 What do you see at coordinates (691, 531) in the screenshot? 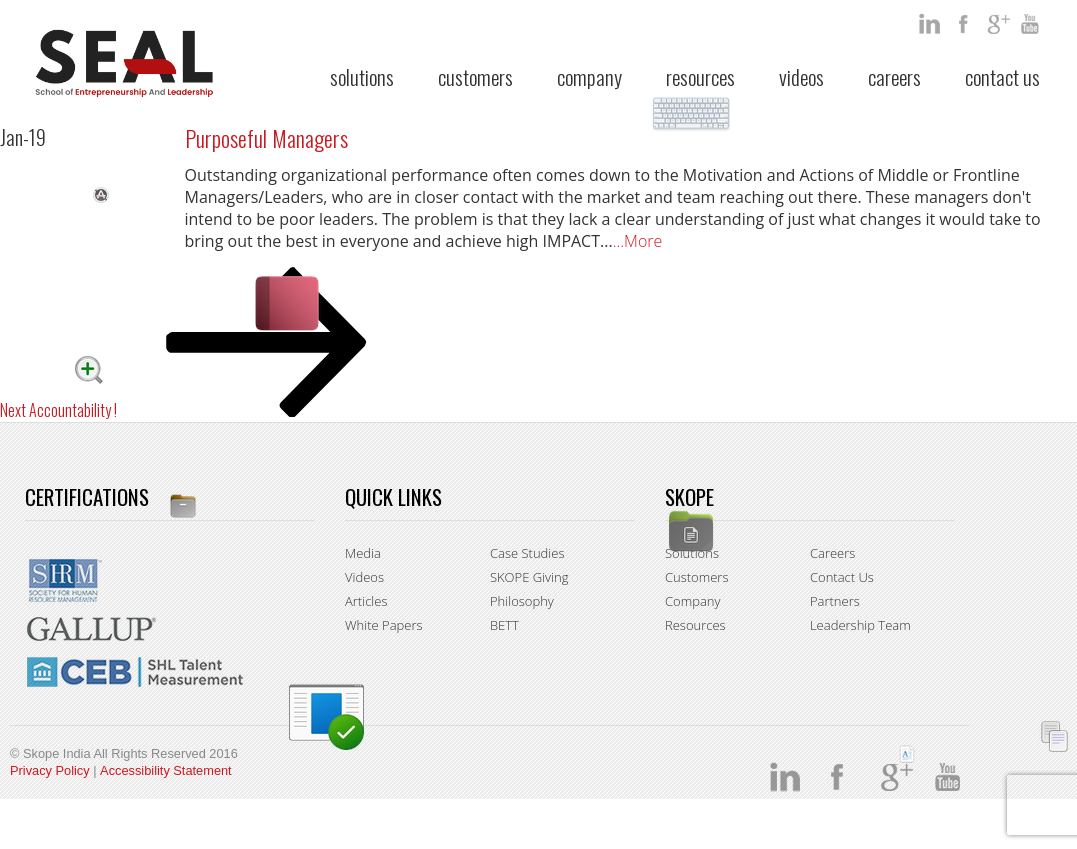
I see `open your documents folder` at bounding box center [691, 531].